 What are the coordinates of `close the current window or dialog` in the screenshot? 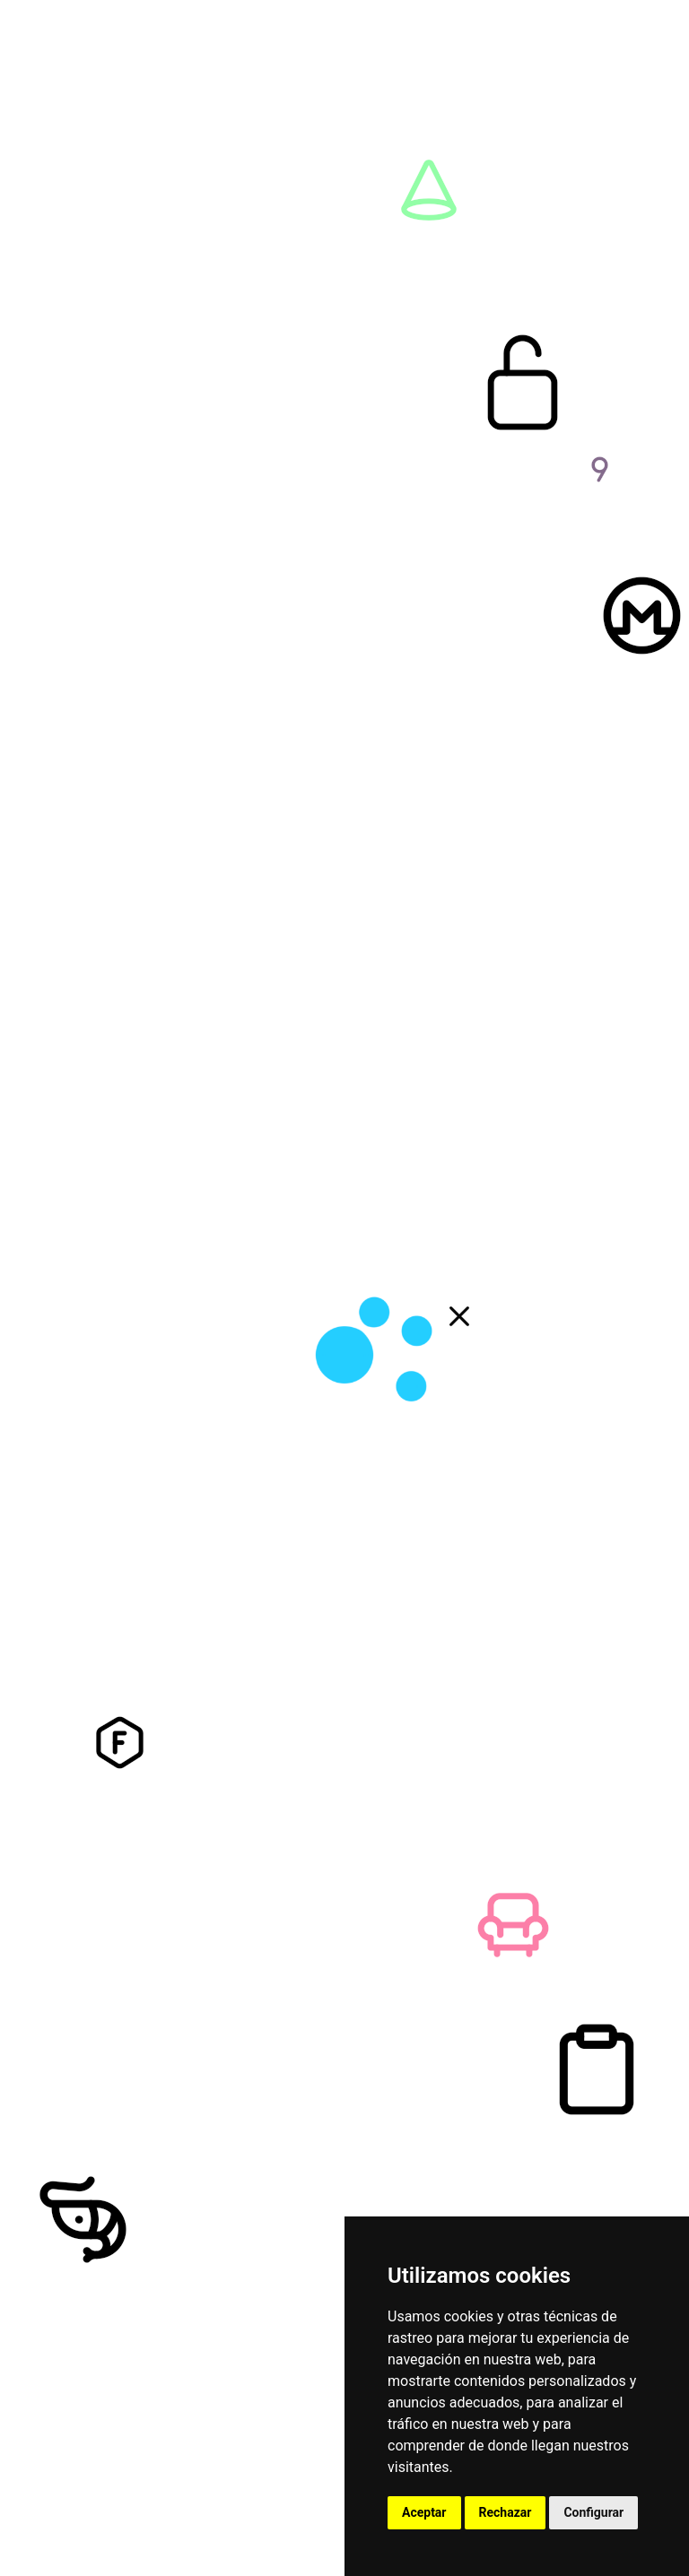 It's located at (459, 1316).